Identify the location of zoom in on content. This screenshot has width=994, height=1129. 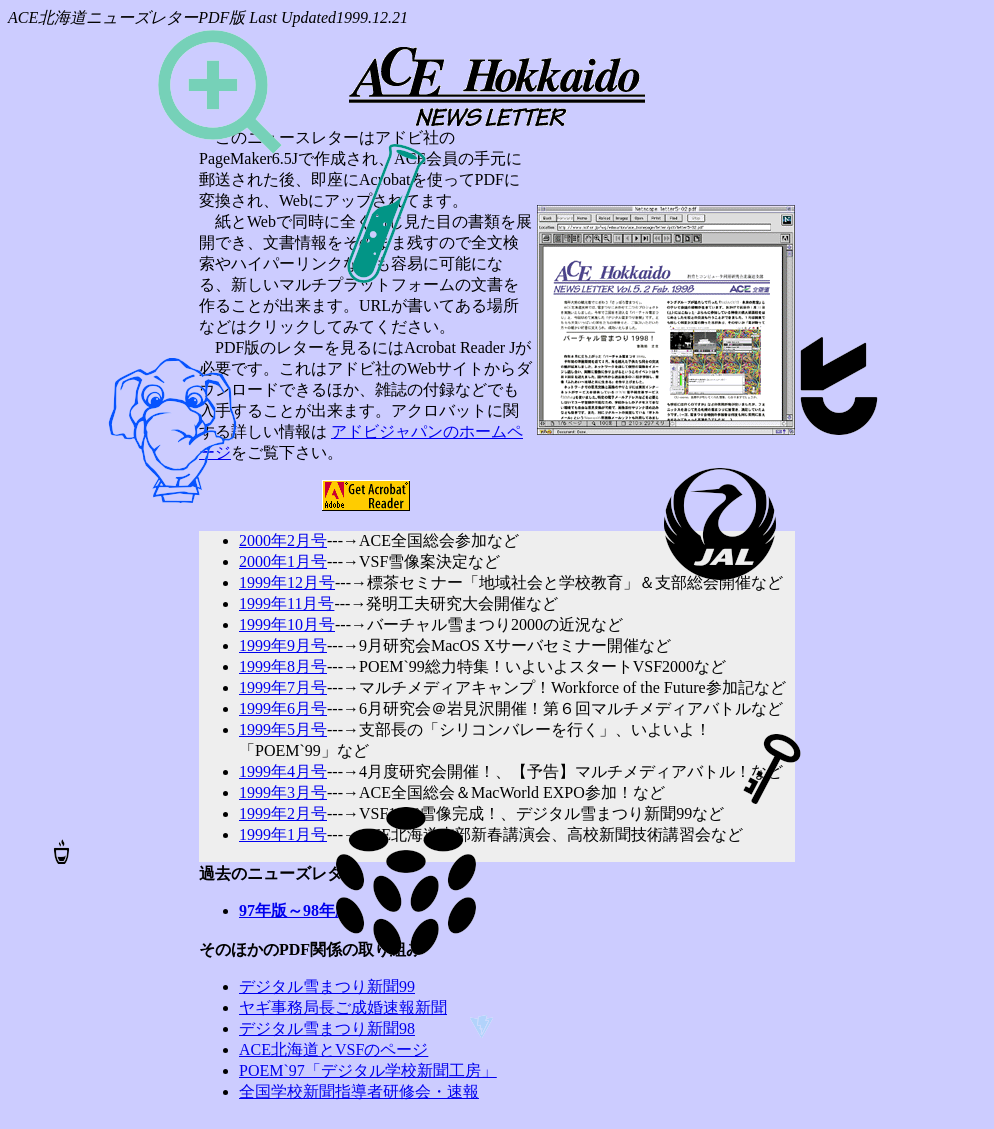
(219, 91).